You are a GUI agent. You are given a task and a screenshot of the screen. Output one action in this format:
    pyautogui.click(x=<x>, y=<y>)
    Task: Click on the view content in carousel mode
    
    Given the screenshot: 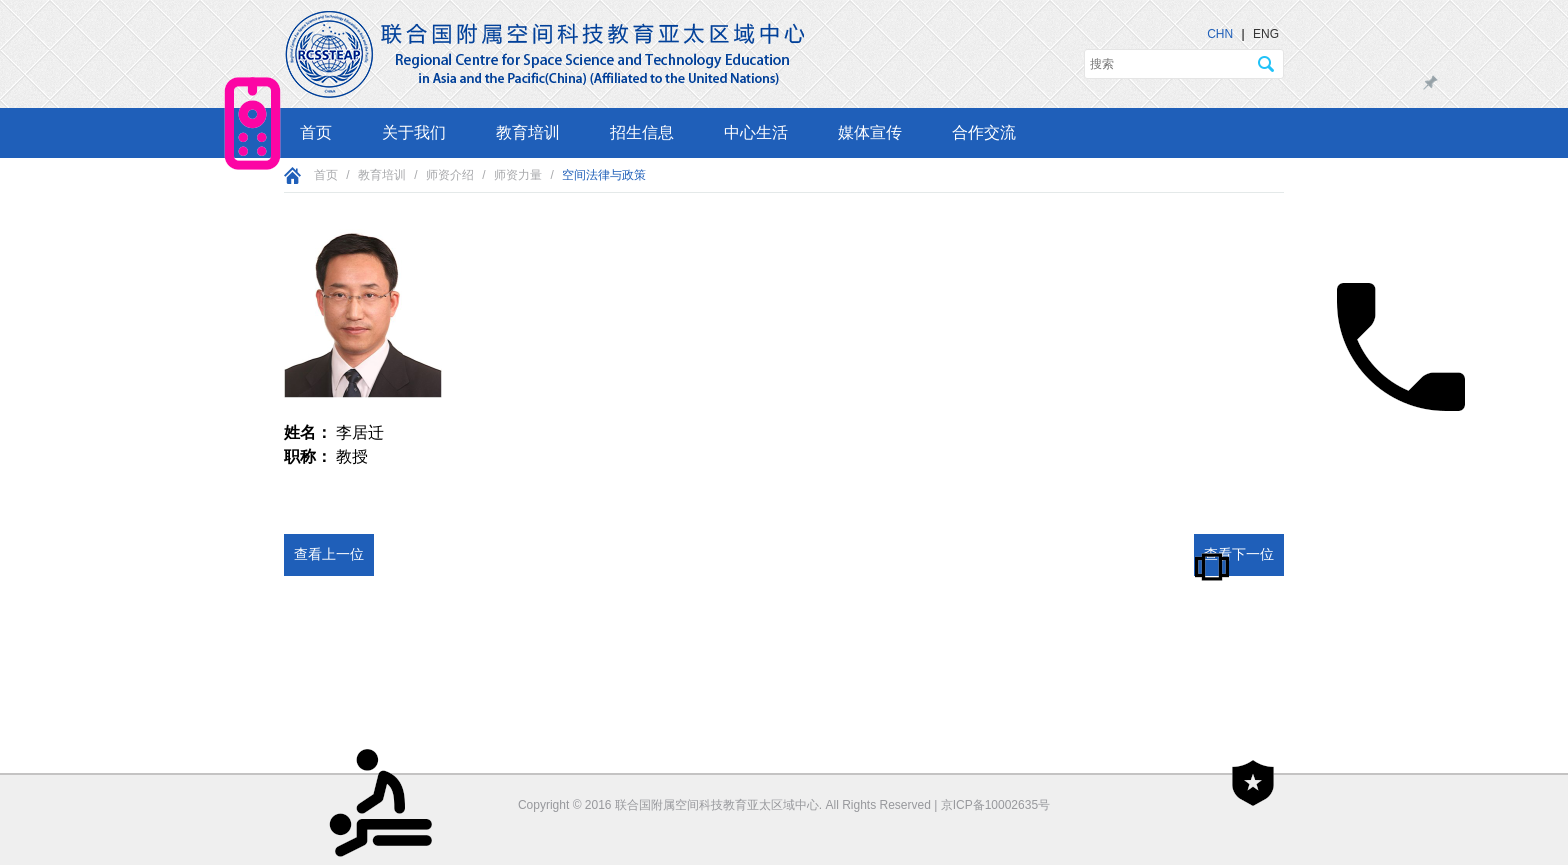 What is the action you would take?
    pyautogui.click(x=1212, y=567)
    